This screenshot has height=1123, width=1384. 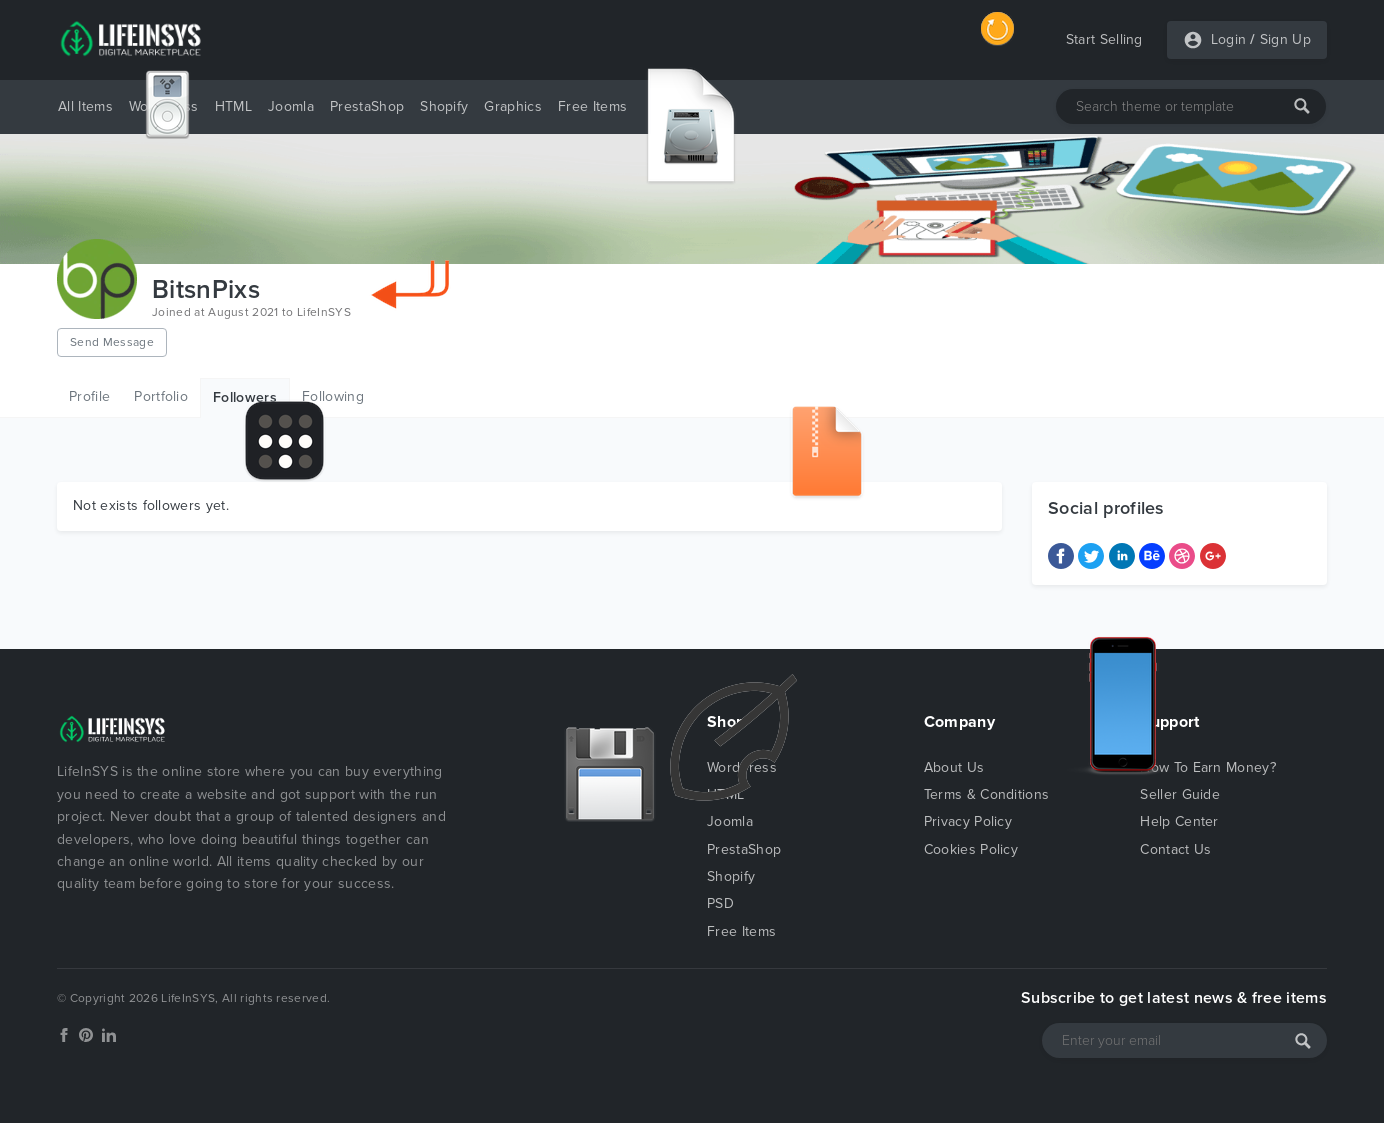 What do you see at coordinates (610, 775) in the screenshot?
I see `save the current file or document` at bounding box center [610, 775].